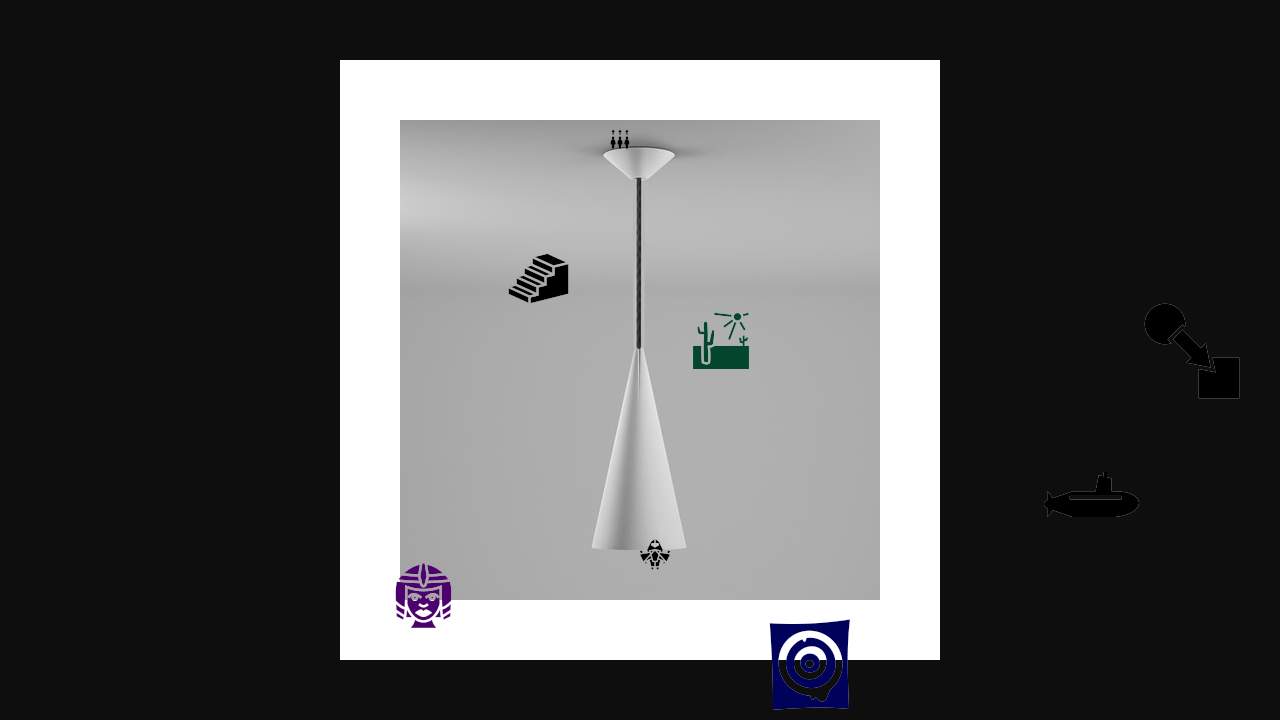 Image resolution: width=1280 pixels, height=720 pixels. Describe the element at coordinates (538, 278) in the screenshot. I see `navigate between levels or floors` at that location.